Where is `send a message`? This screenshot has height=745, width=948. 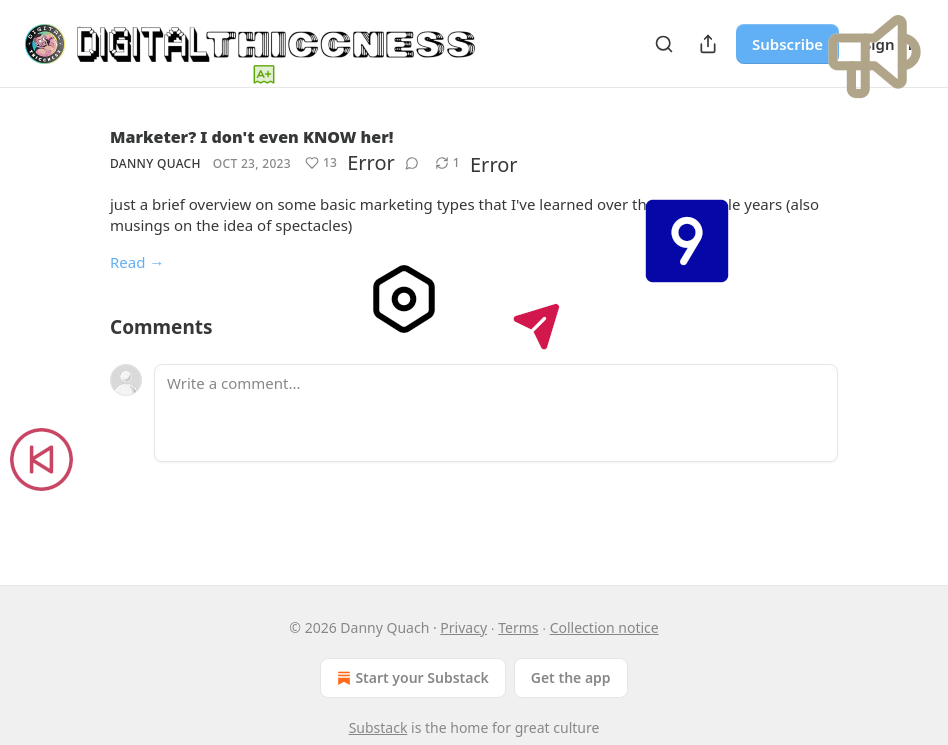
send a message is located at coordinates (538, 325).